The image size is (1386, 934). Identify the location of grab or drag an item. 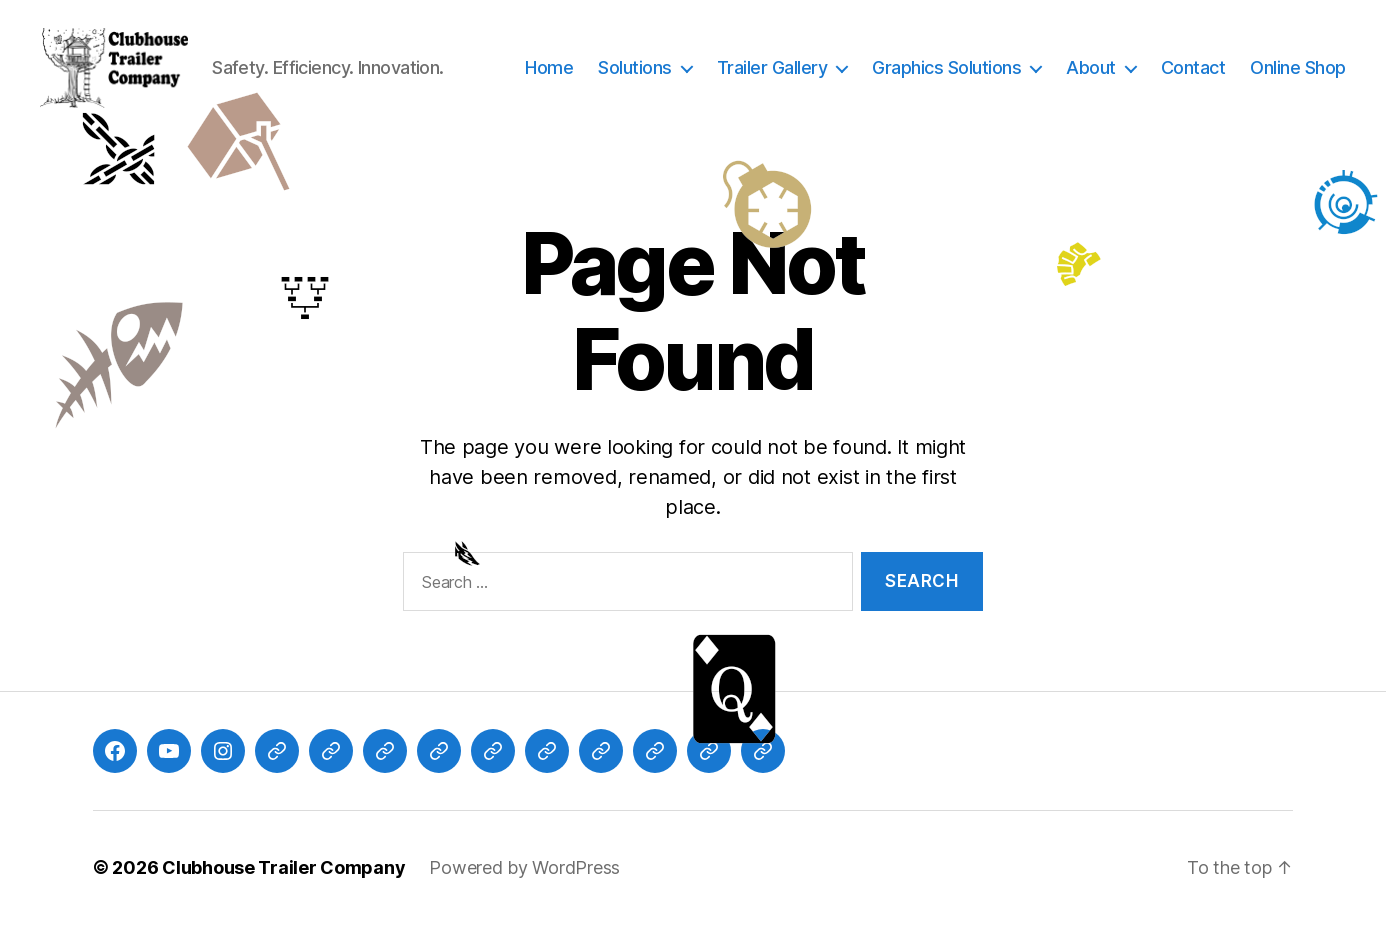
(1079, 264).